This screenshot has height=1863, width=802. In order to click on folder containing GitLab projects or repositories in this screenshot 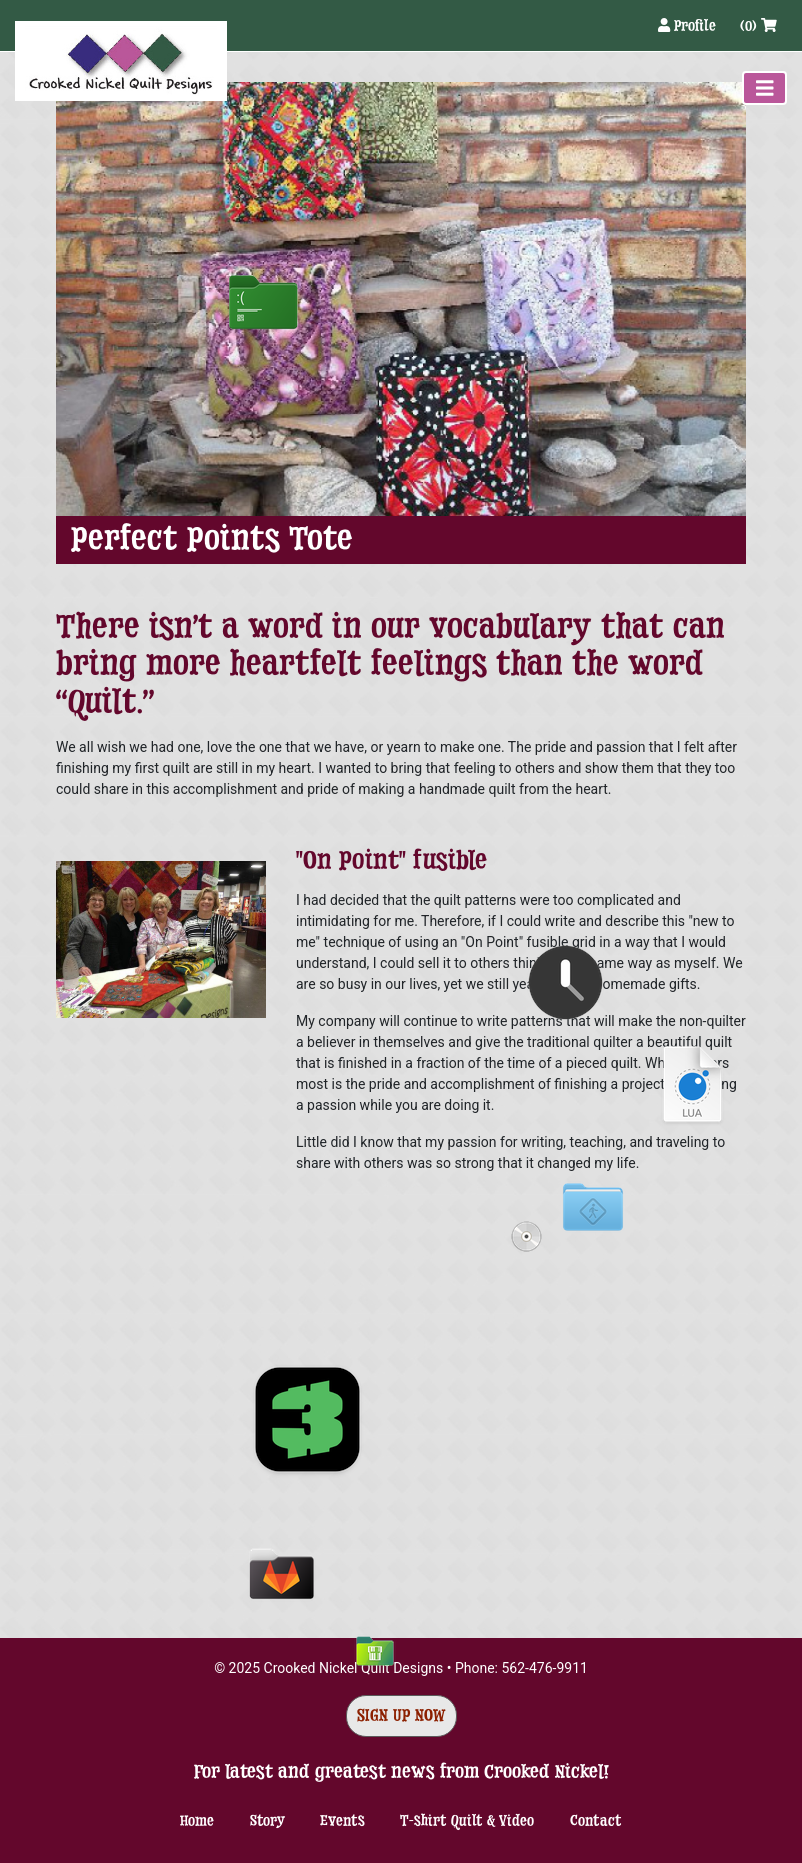, I will do `click(281, 1575)`.